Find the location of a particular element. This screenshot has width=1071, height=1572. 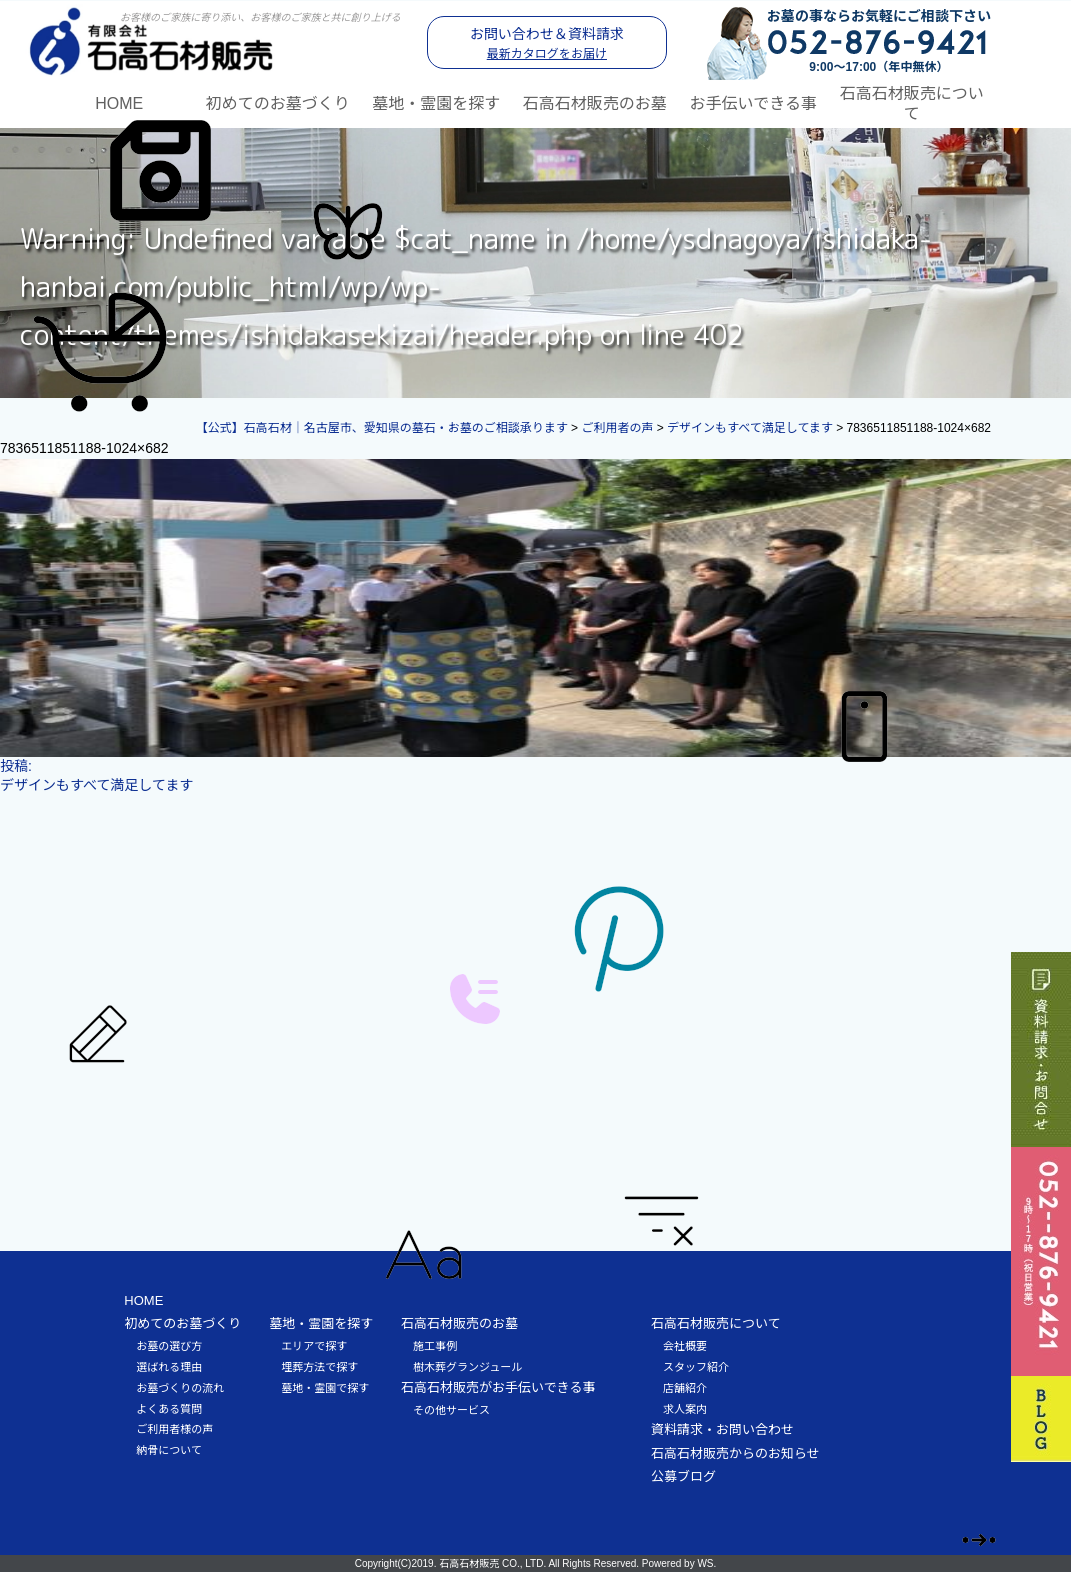

edit text or content is located at coordinates (97, 1035).